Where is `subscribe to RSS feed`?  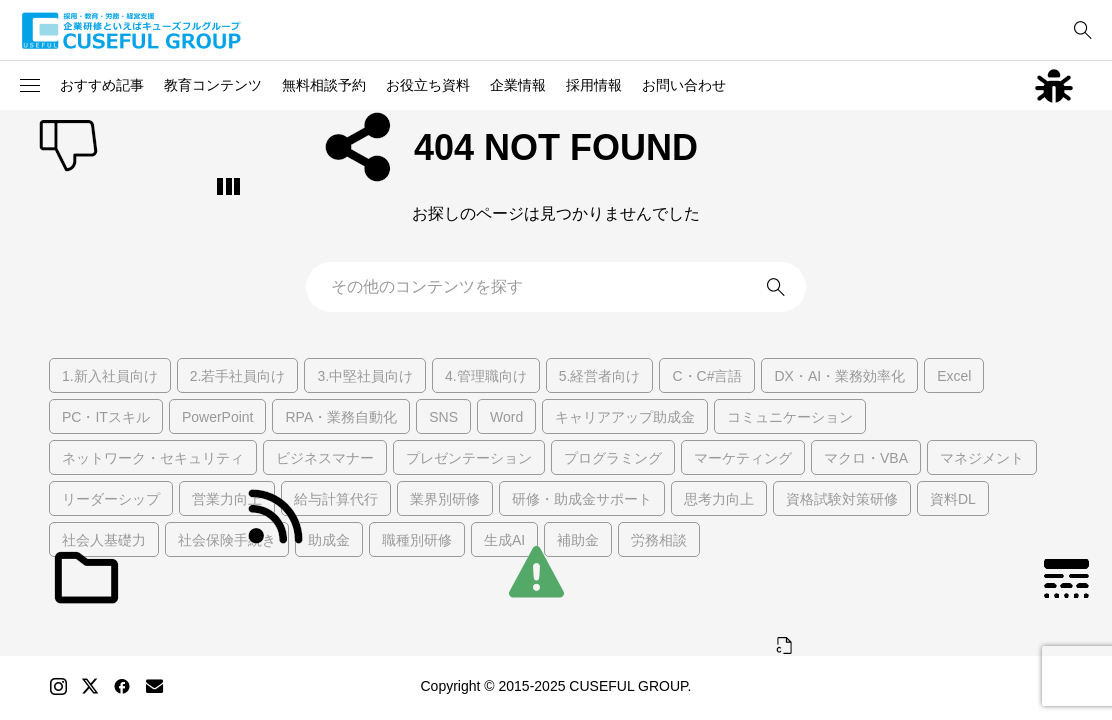
subscribe to RSS feed is located at coordinates (275, 516).